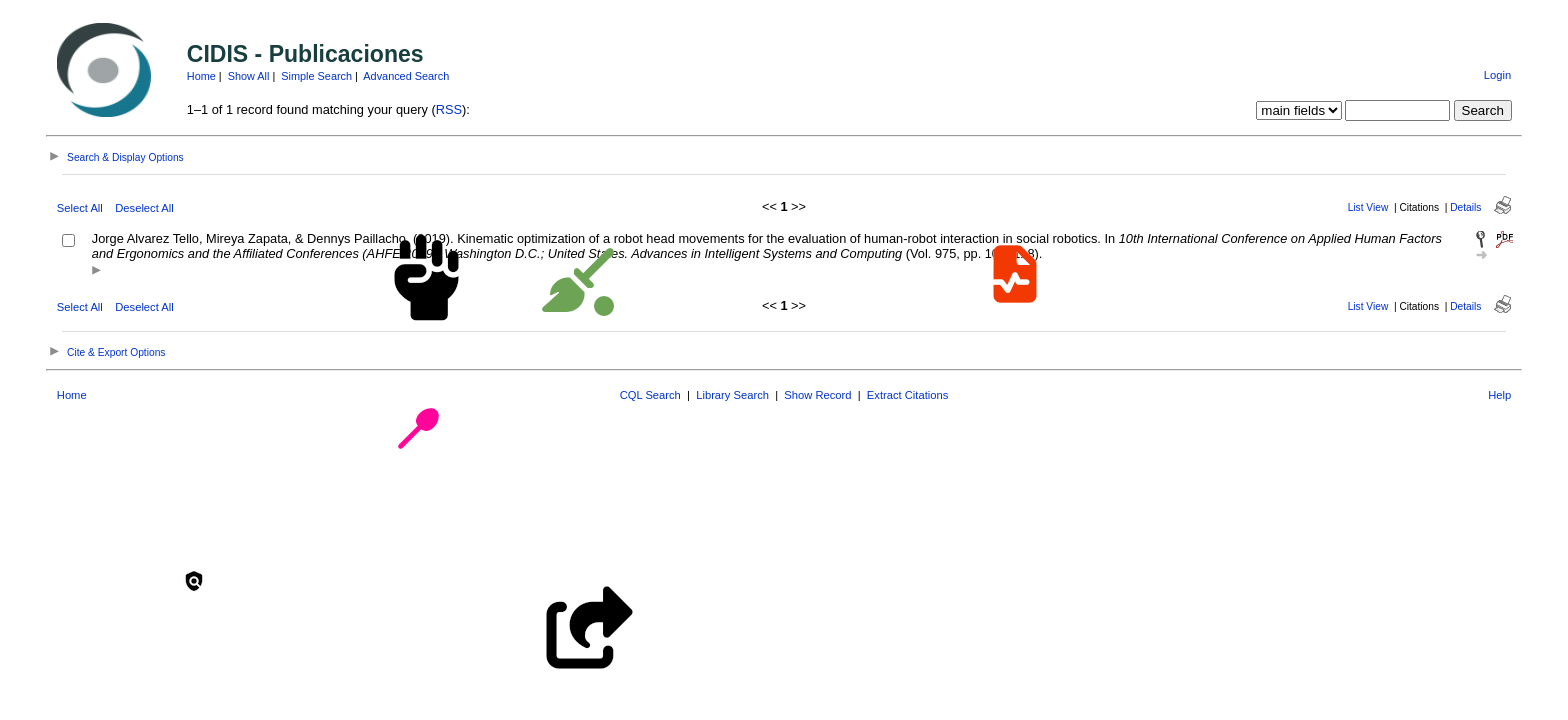  What do you see at coordinates (194, 581) in the screenshot?
I see `view privacy policy or terms` at bounding box center [194, 581].